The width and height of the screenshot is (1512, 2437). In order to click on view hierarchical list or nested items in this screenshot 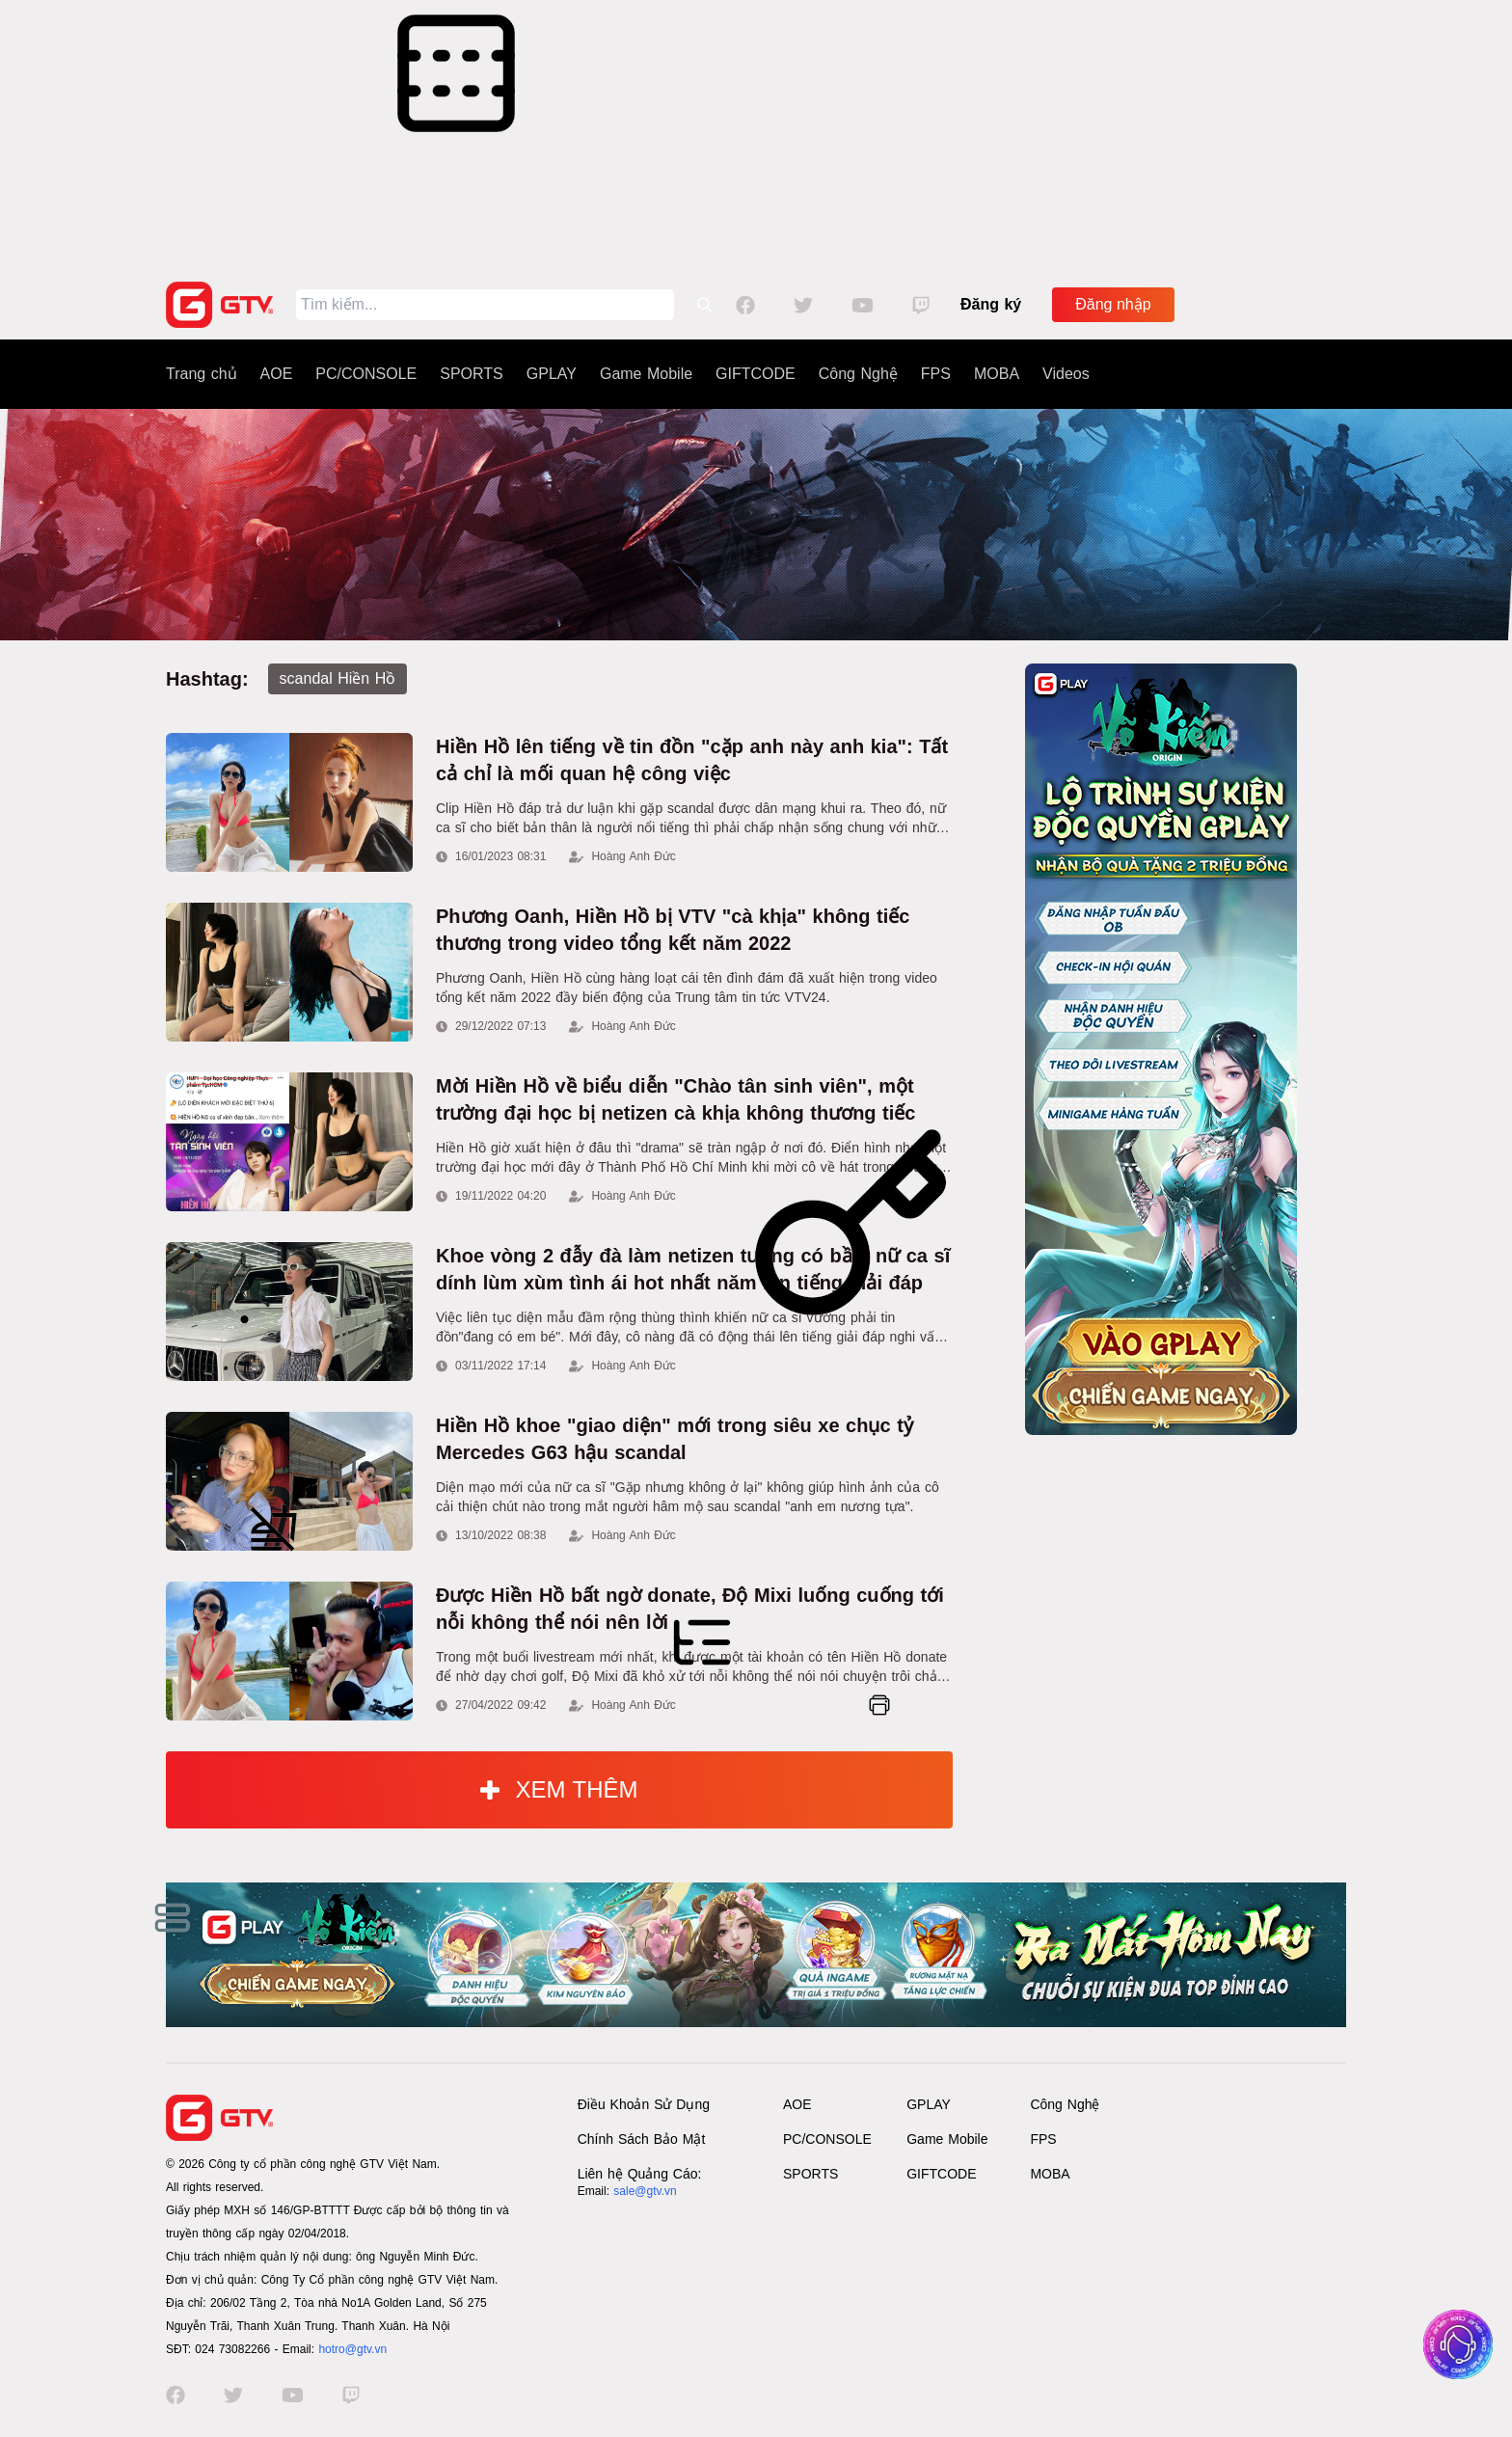, I will do `click(702, 1642)`.